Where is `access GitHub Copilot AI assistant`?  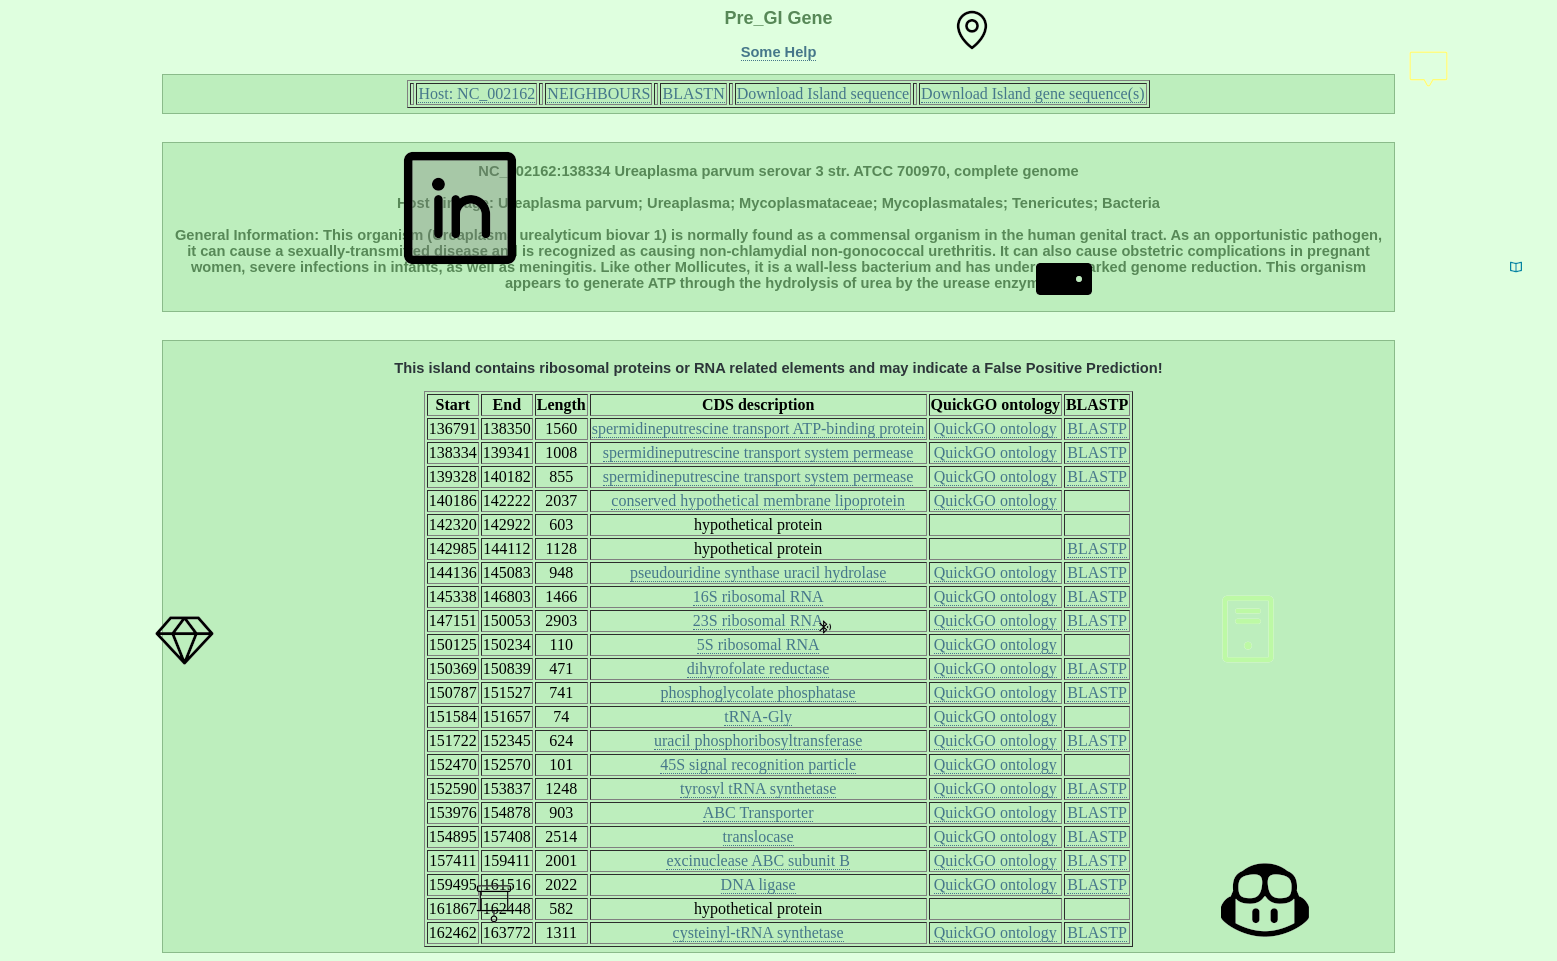
access GitHub Copilot AI assistant is located at coordinates (1265, 900).